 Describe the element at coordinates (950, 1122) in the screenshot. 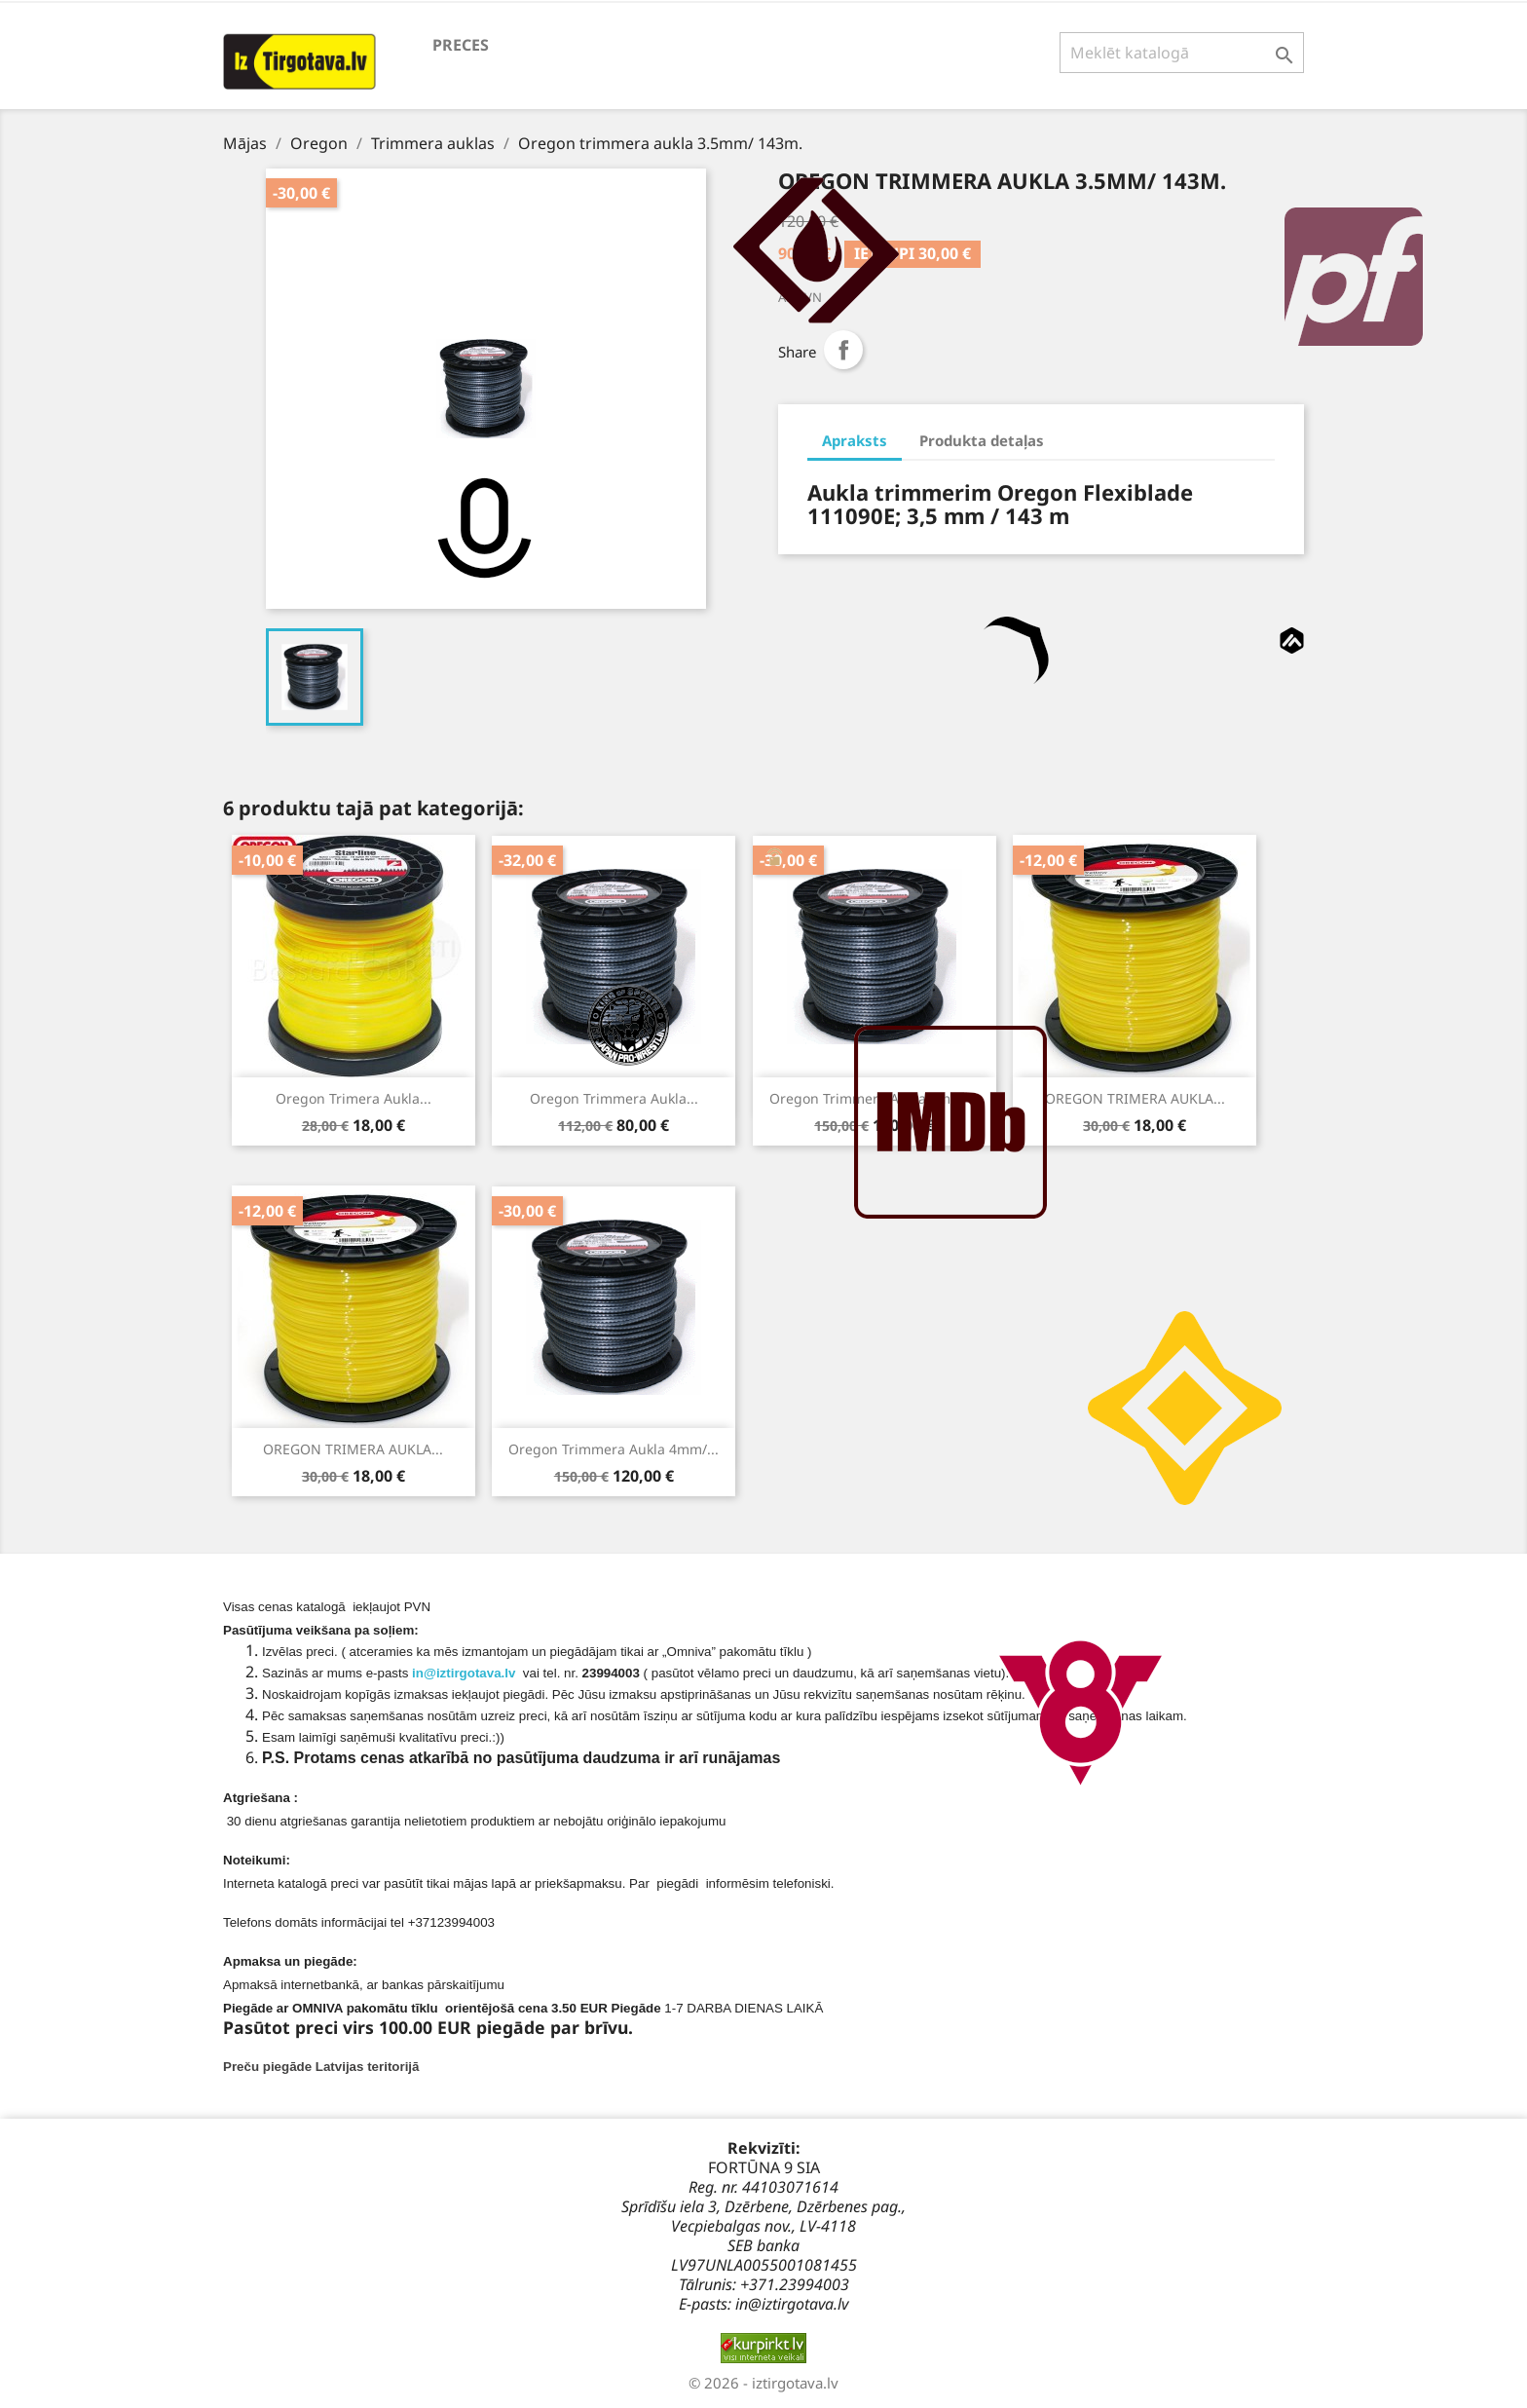

I see `visit IMDb website or app` at that location.